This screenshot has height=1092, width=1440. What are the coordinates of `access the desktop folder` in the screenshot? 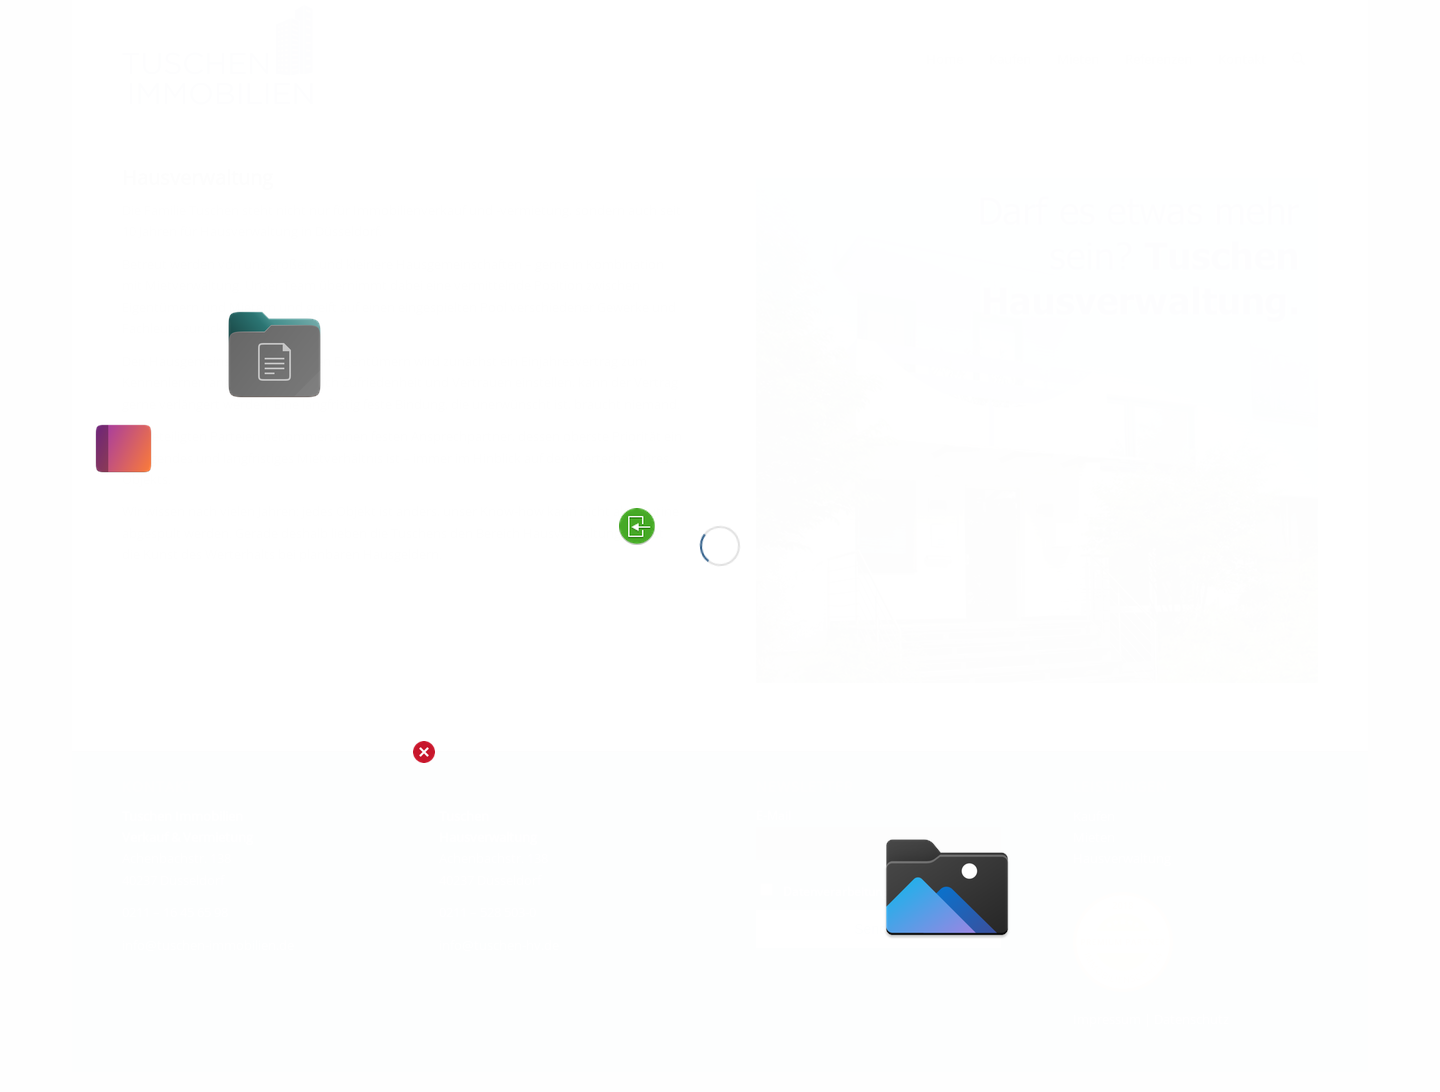 It's located at (123, 446).